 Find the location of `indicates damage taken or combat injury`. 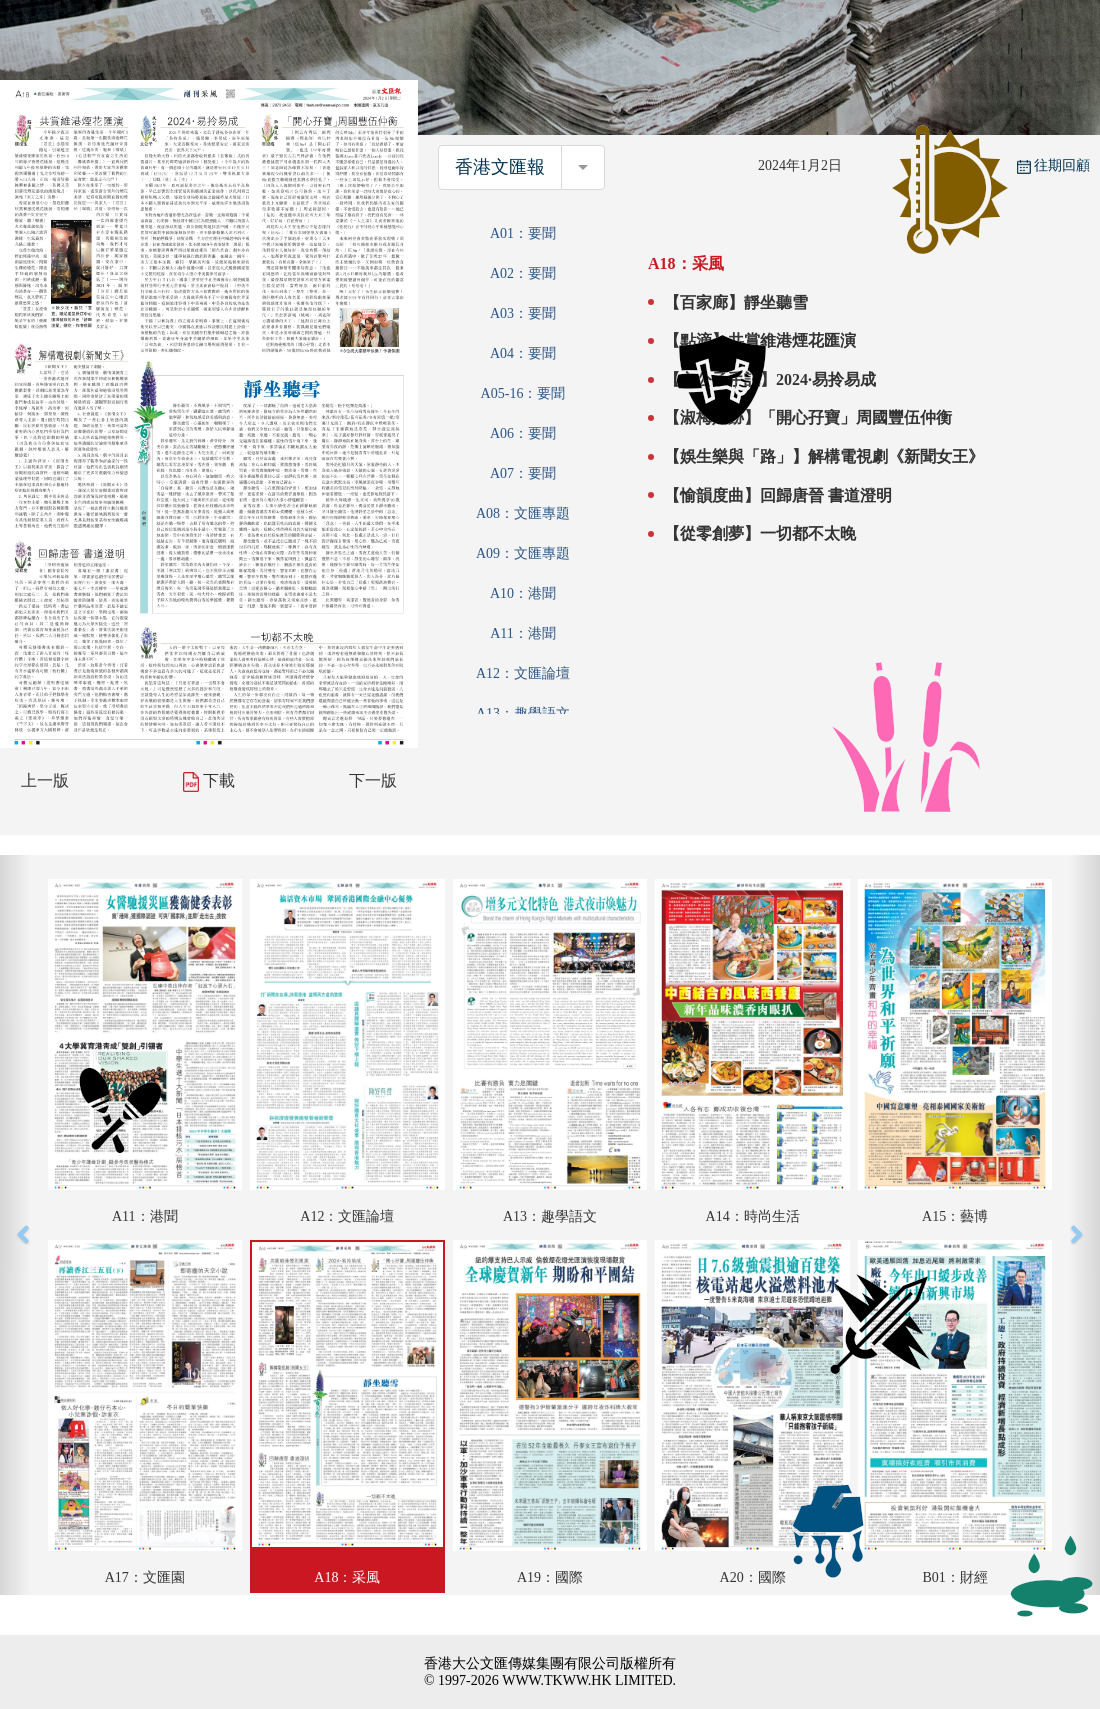

indicates damage taken or combat injury is located at coordinates (879, 1326).